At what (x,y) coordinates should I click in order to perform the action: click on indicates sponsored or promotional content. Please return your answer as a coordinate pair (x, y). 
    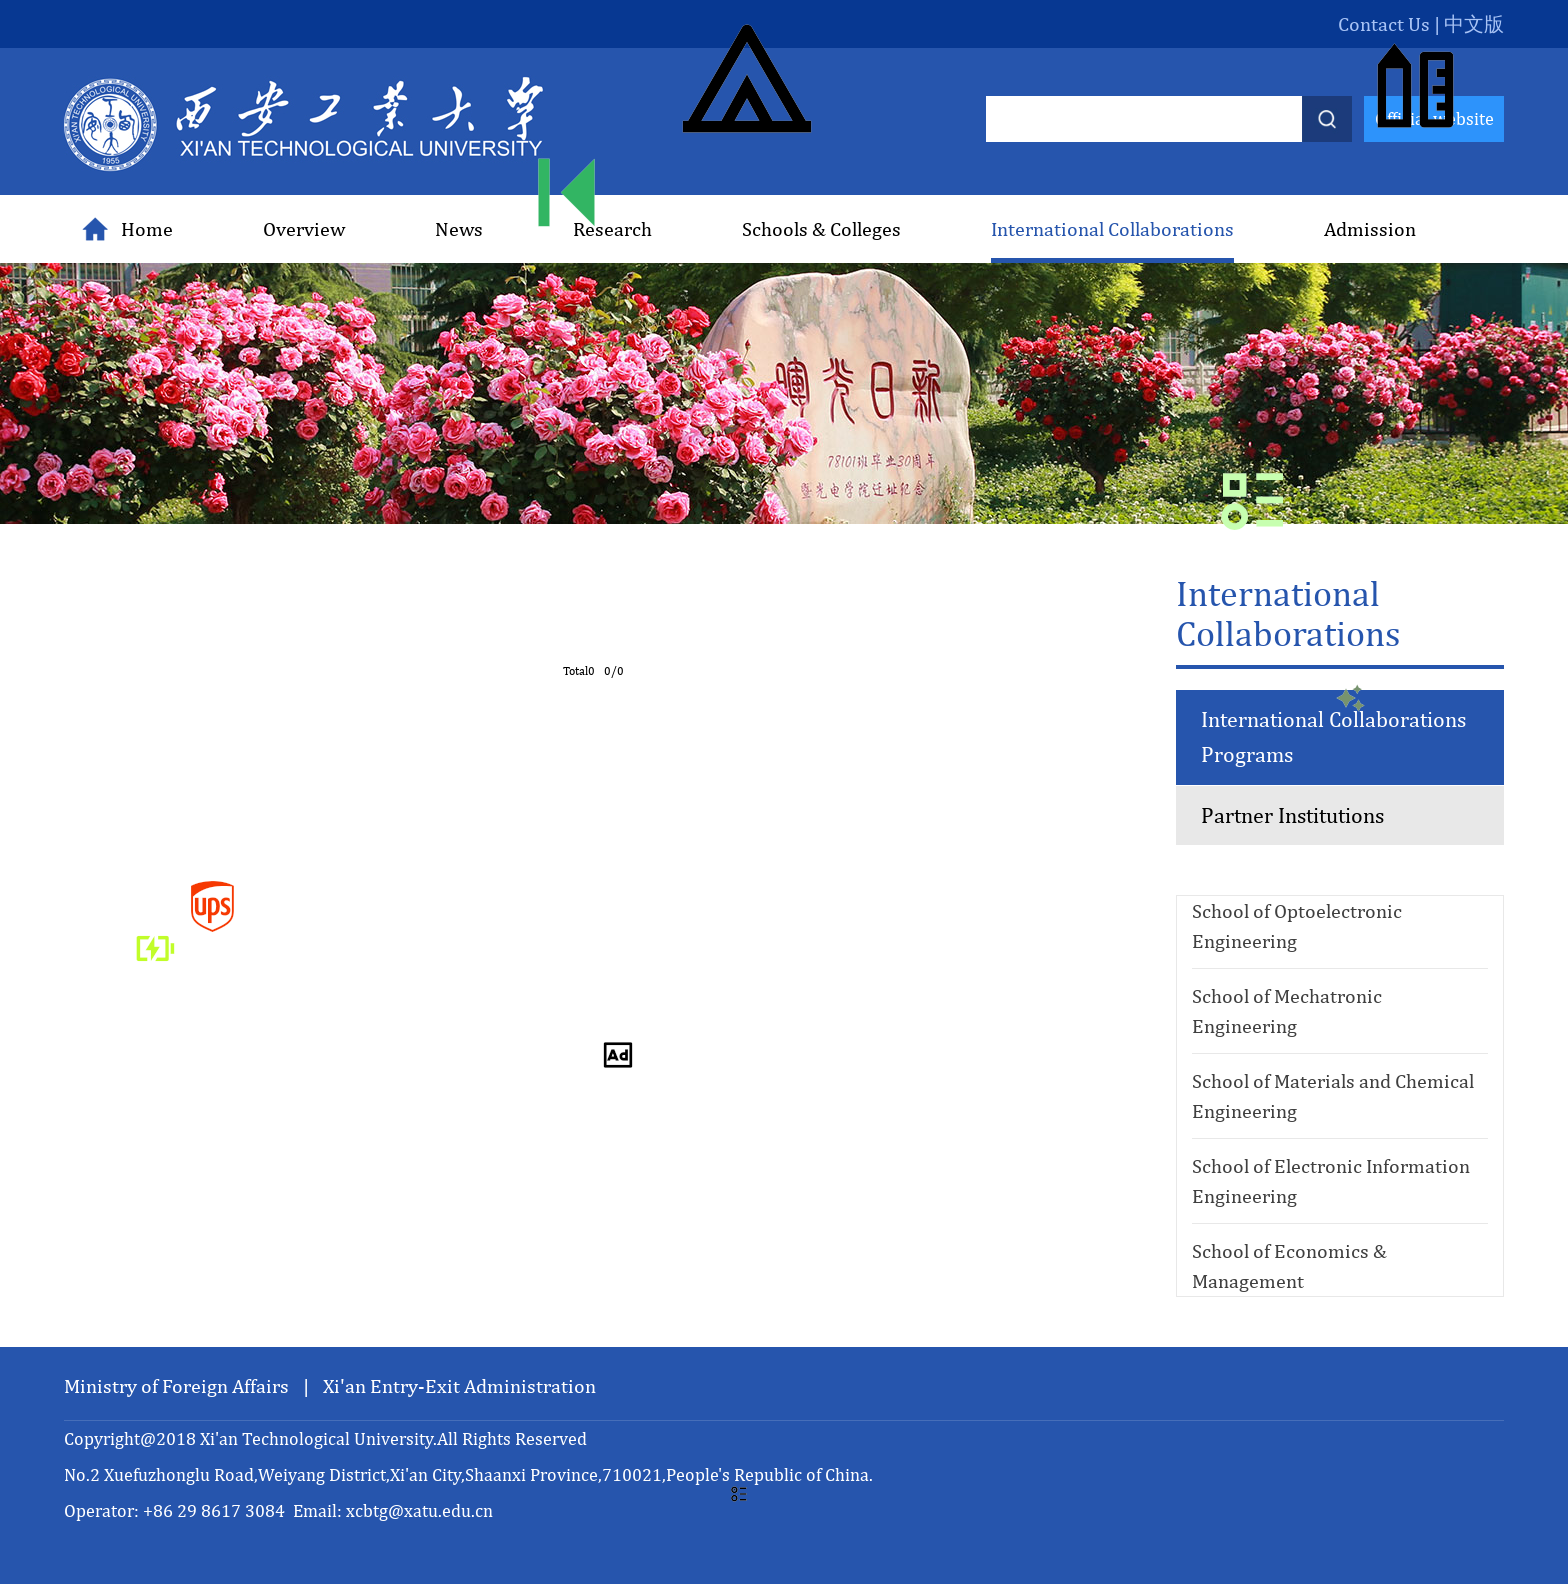
    Looking at the image, I should click on (618, 1055).